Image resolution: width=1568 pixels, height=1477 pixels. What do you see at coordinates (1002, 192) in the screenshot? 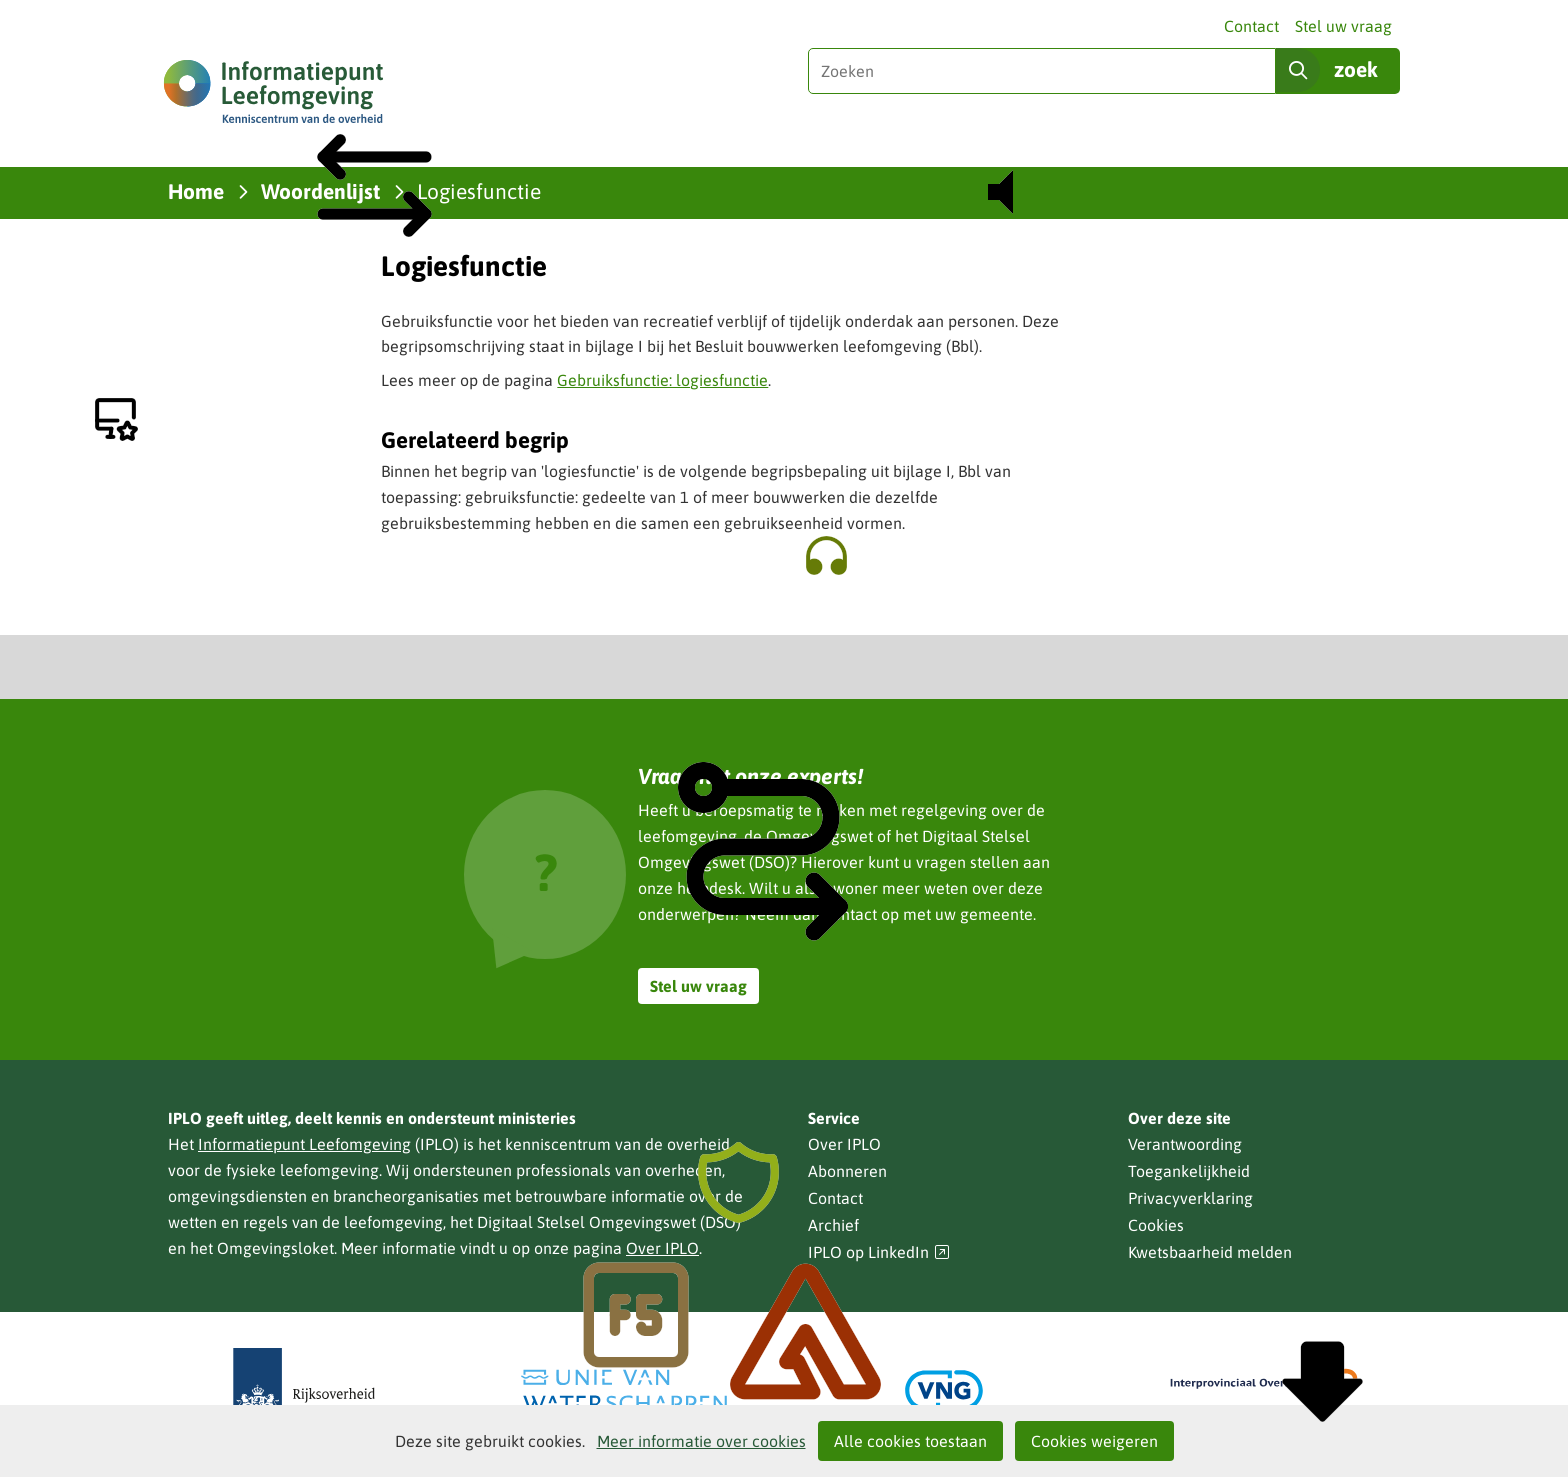
I see `mute audio or turn off sound` at bounding box center [1002, 192].